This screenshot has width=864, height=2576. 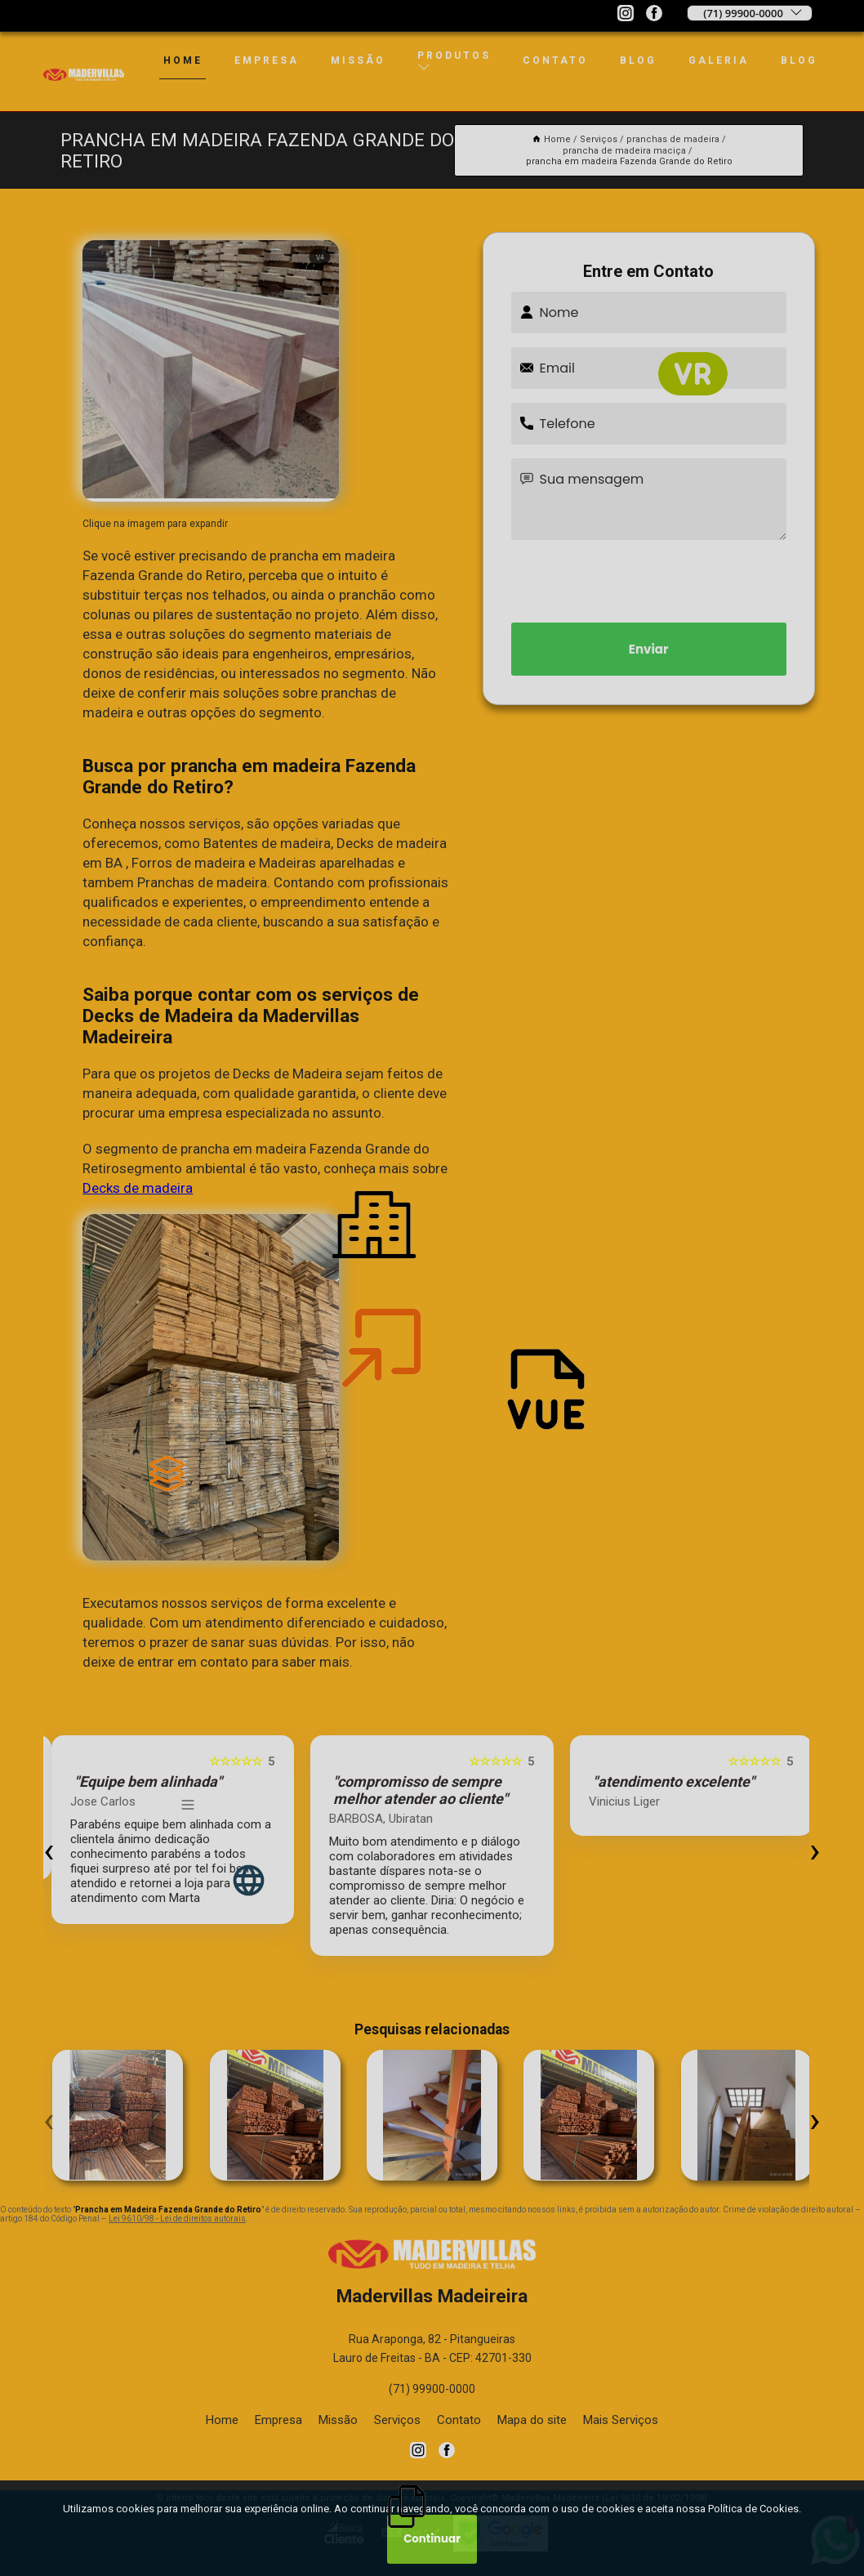 I want to click on browse files in the explorer panel, so click(x=408, y=2507).